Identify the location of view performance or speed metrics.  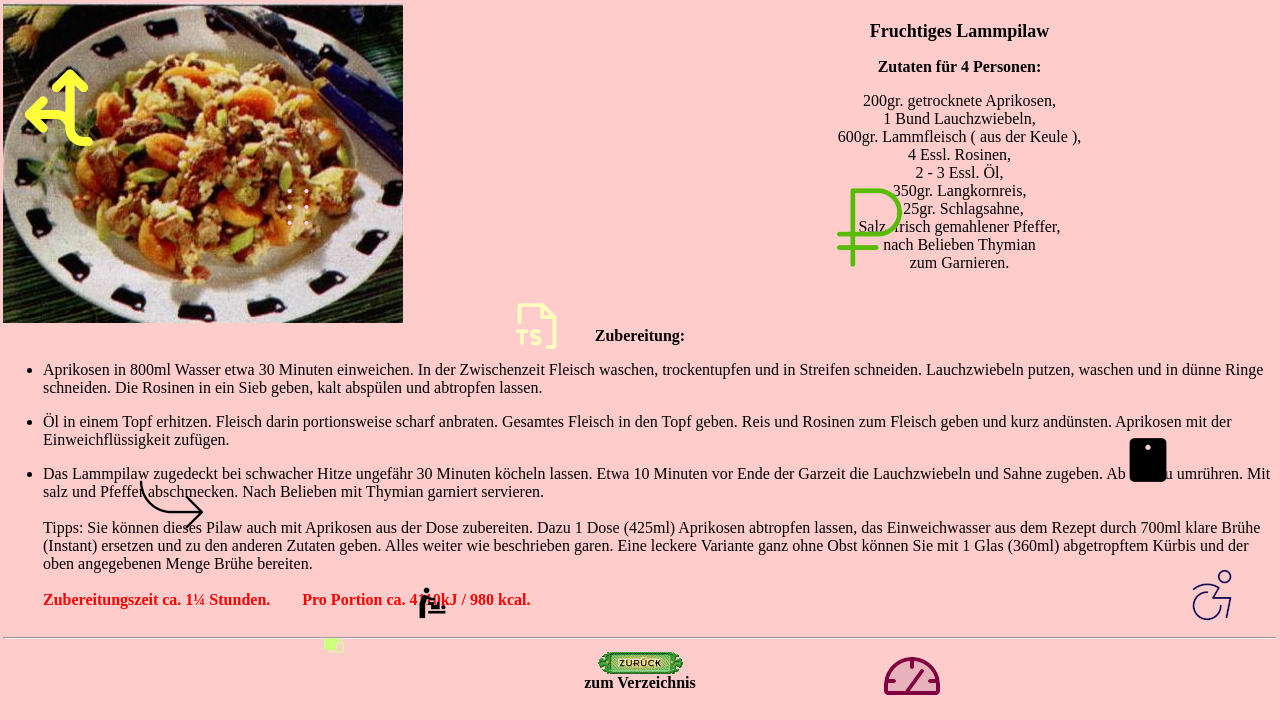
(912, 679).